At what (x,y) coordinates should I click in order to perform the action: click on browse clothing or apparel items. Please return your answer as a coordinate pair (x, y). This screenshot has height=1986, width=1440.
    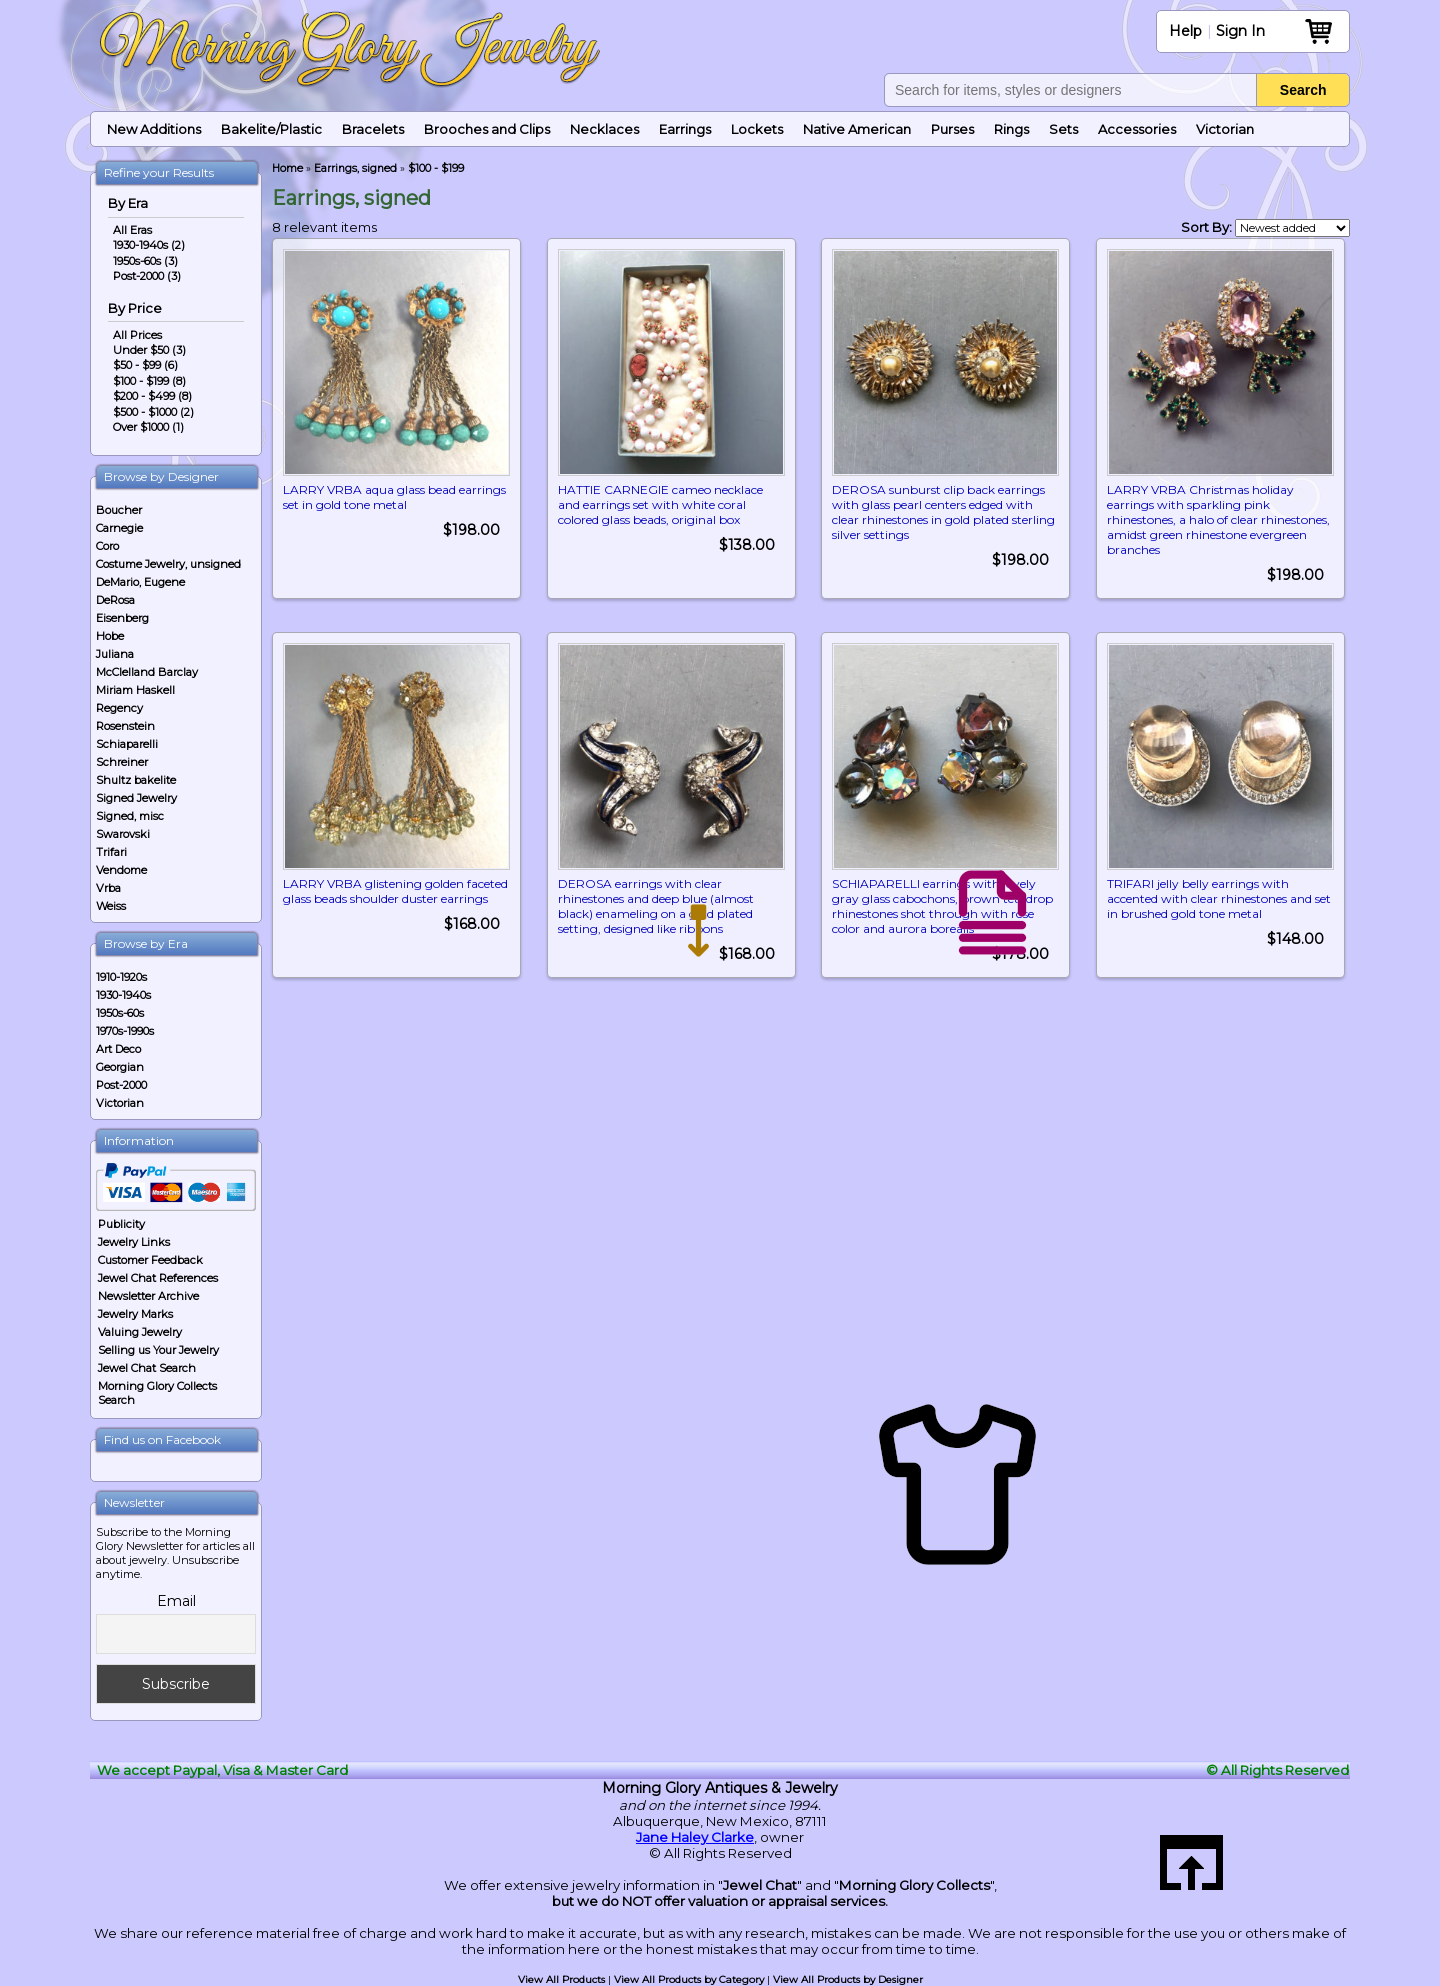
    Looking at the image, I should click on (957, 1484).